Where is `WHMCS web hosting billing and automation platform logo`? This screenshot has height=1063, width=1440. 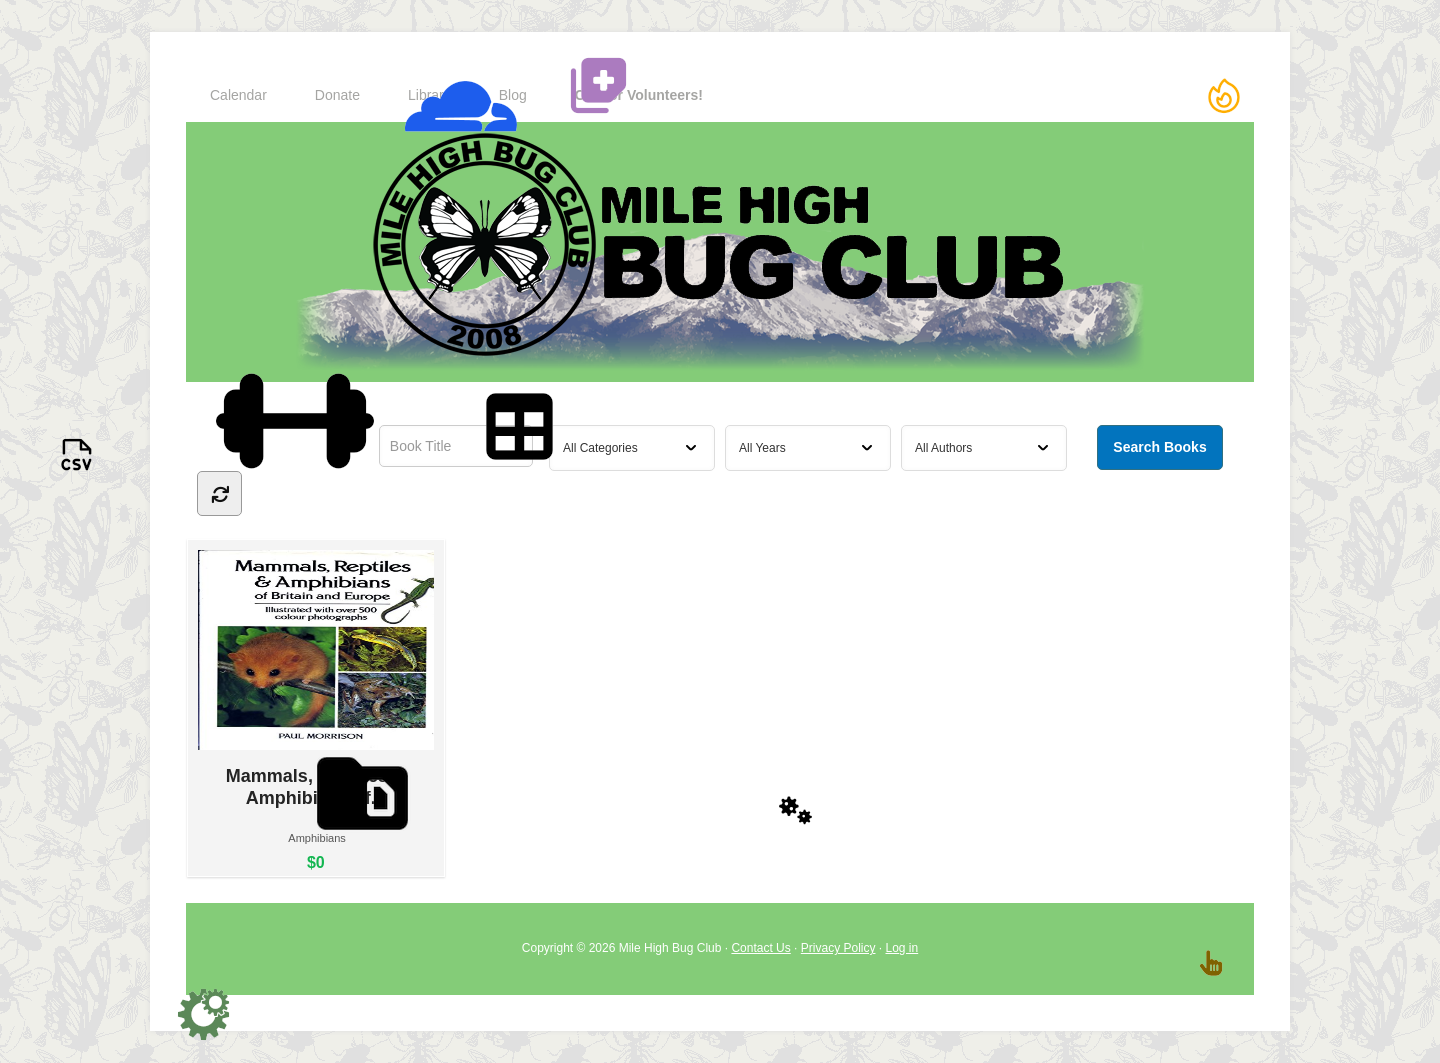
WHMCS web hosting billing and automation platform logo is located at coordinates (203, 1014).